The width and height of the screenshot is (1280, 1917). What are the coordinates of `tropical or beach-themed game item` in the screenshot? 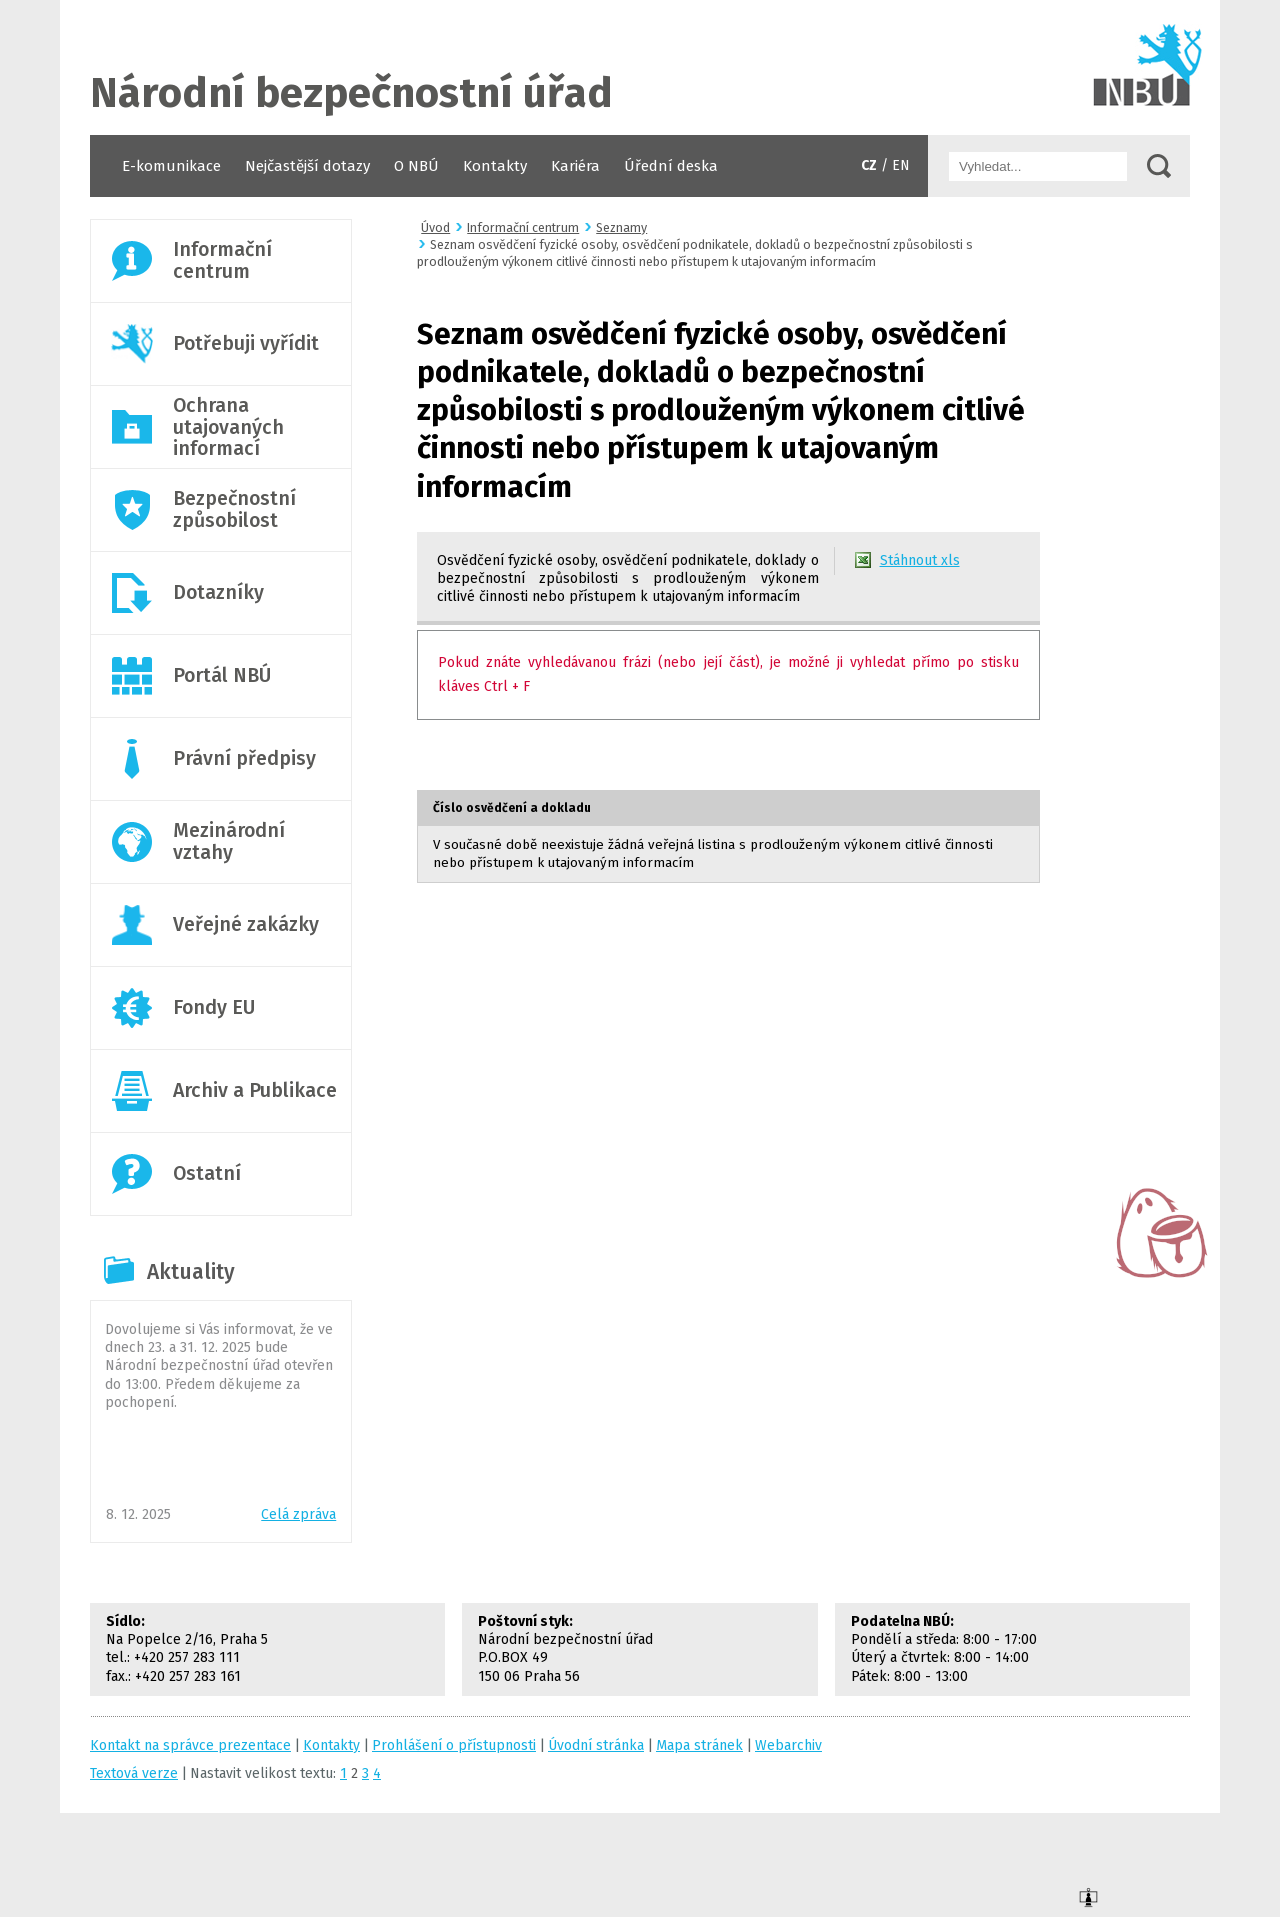 It's located at (1162, 1233).